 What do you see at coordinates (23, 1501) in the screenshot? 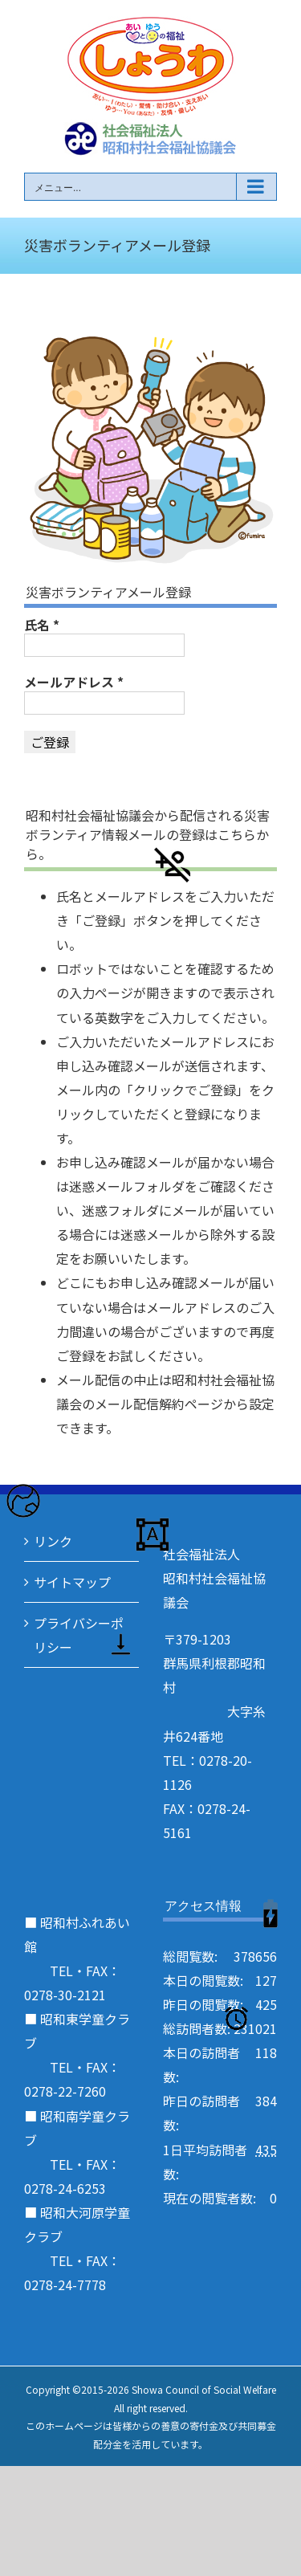
I see `switch to international or global settings` at bounding box center [23, 1501].